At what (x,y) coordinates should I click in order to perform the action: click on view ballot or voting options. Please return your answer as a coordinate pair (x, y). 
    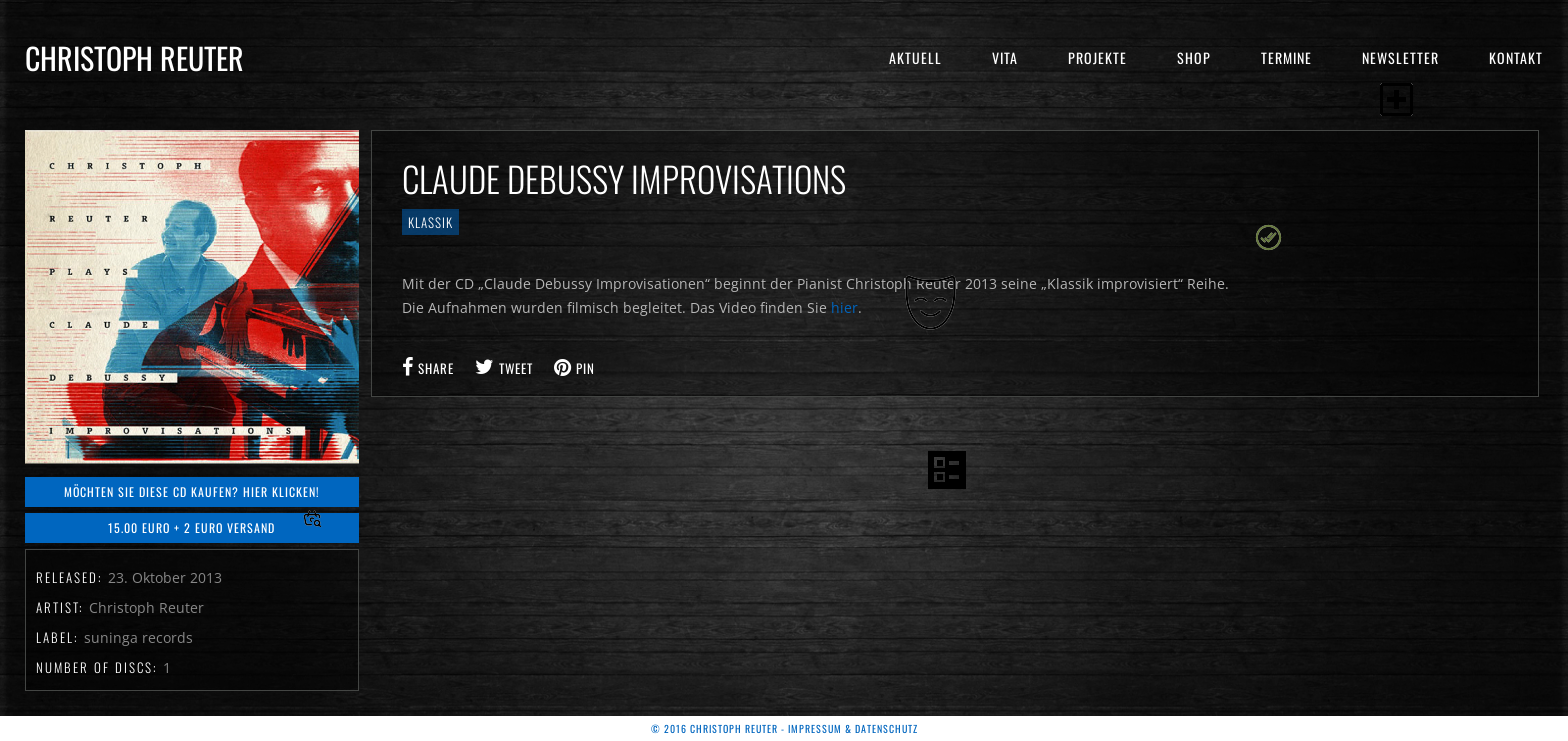
    Looking at the image, I should click on (947, 470).